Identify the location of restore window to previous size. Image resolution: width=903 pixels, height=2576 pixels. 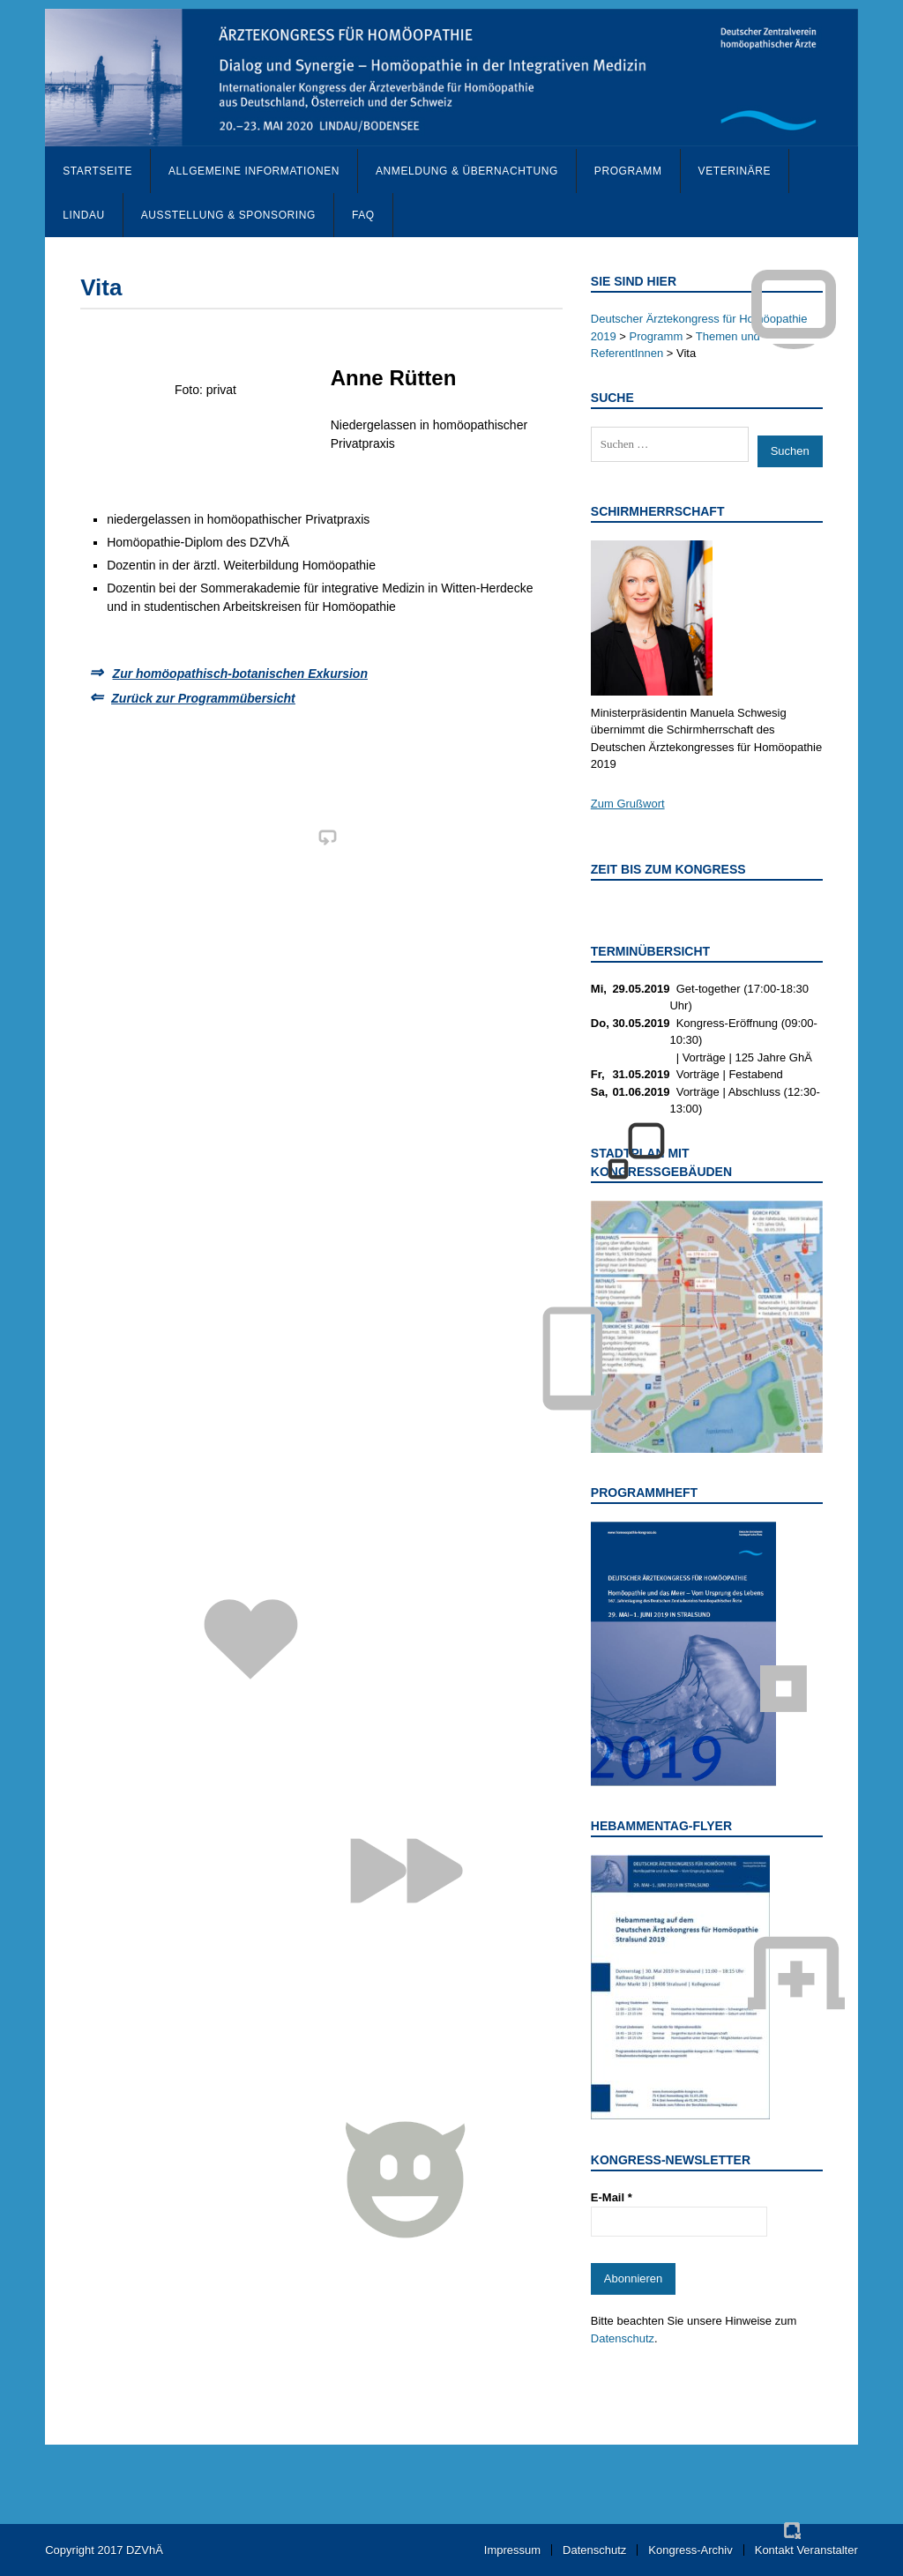
(783, 1688).